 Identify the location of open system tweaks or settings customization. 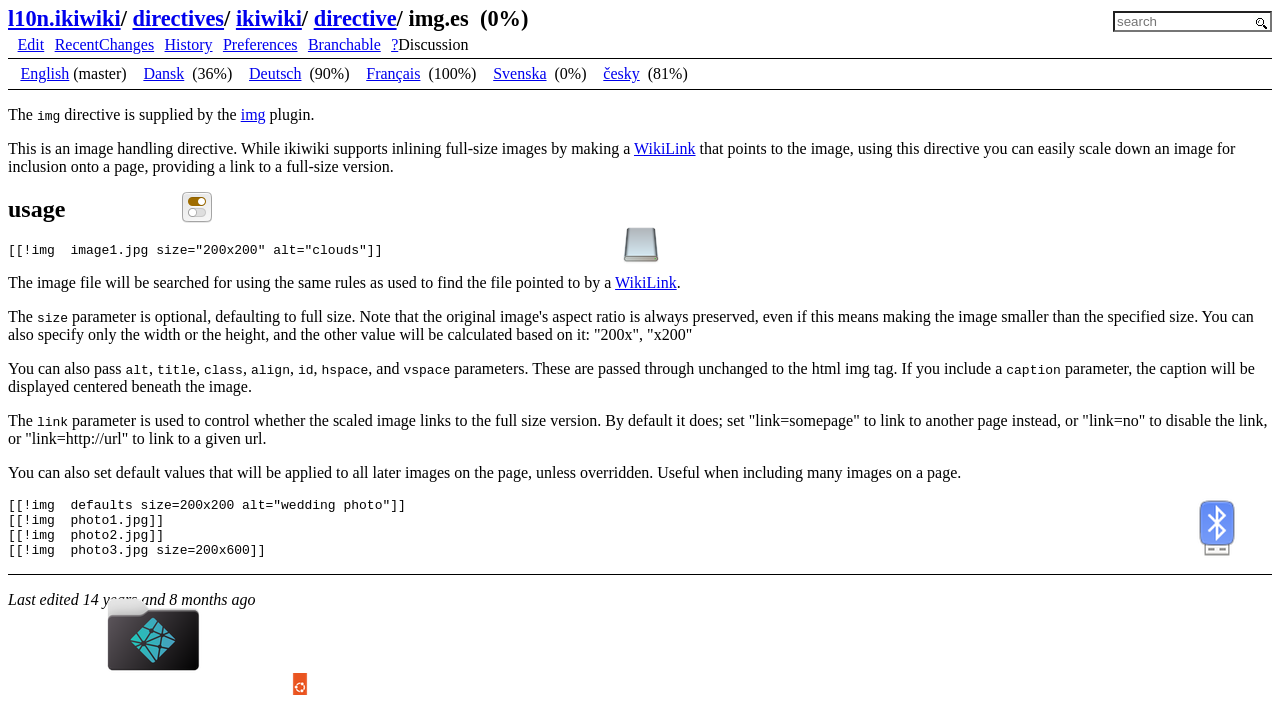
(197, 207).